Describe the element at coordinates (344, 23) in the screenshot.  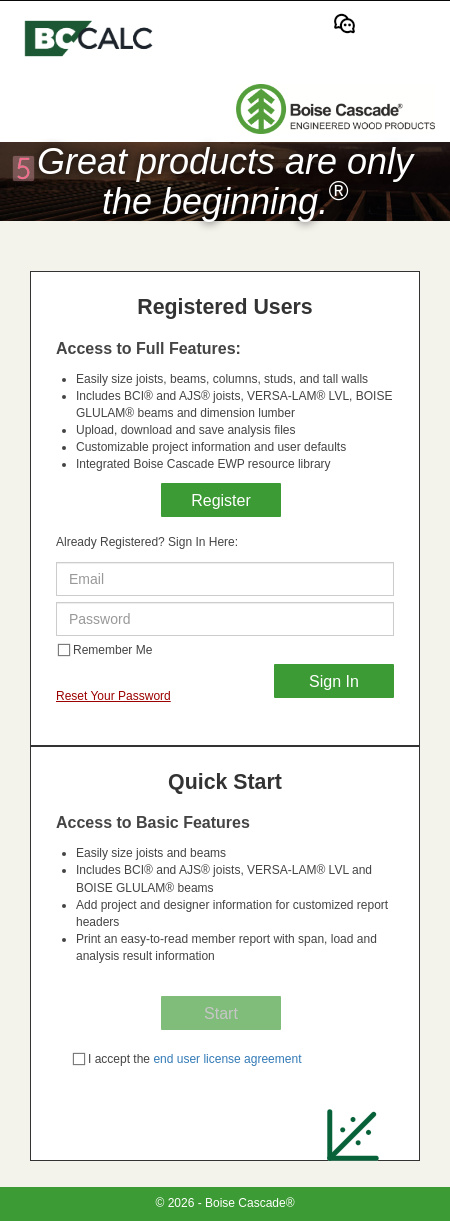
I see `open wechat messaging app` at that location.